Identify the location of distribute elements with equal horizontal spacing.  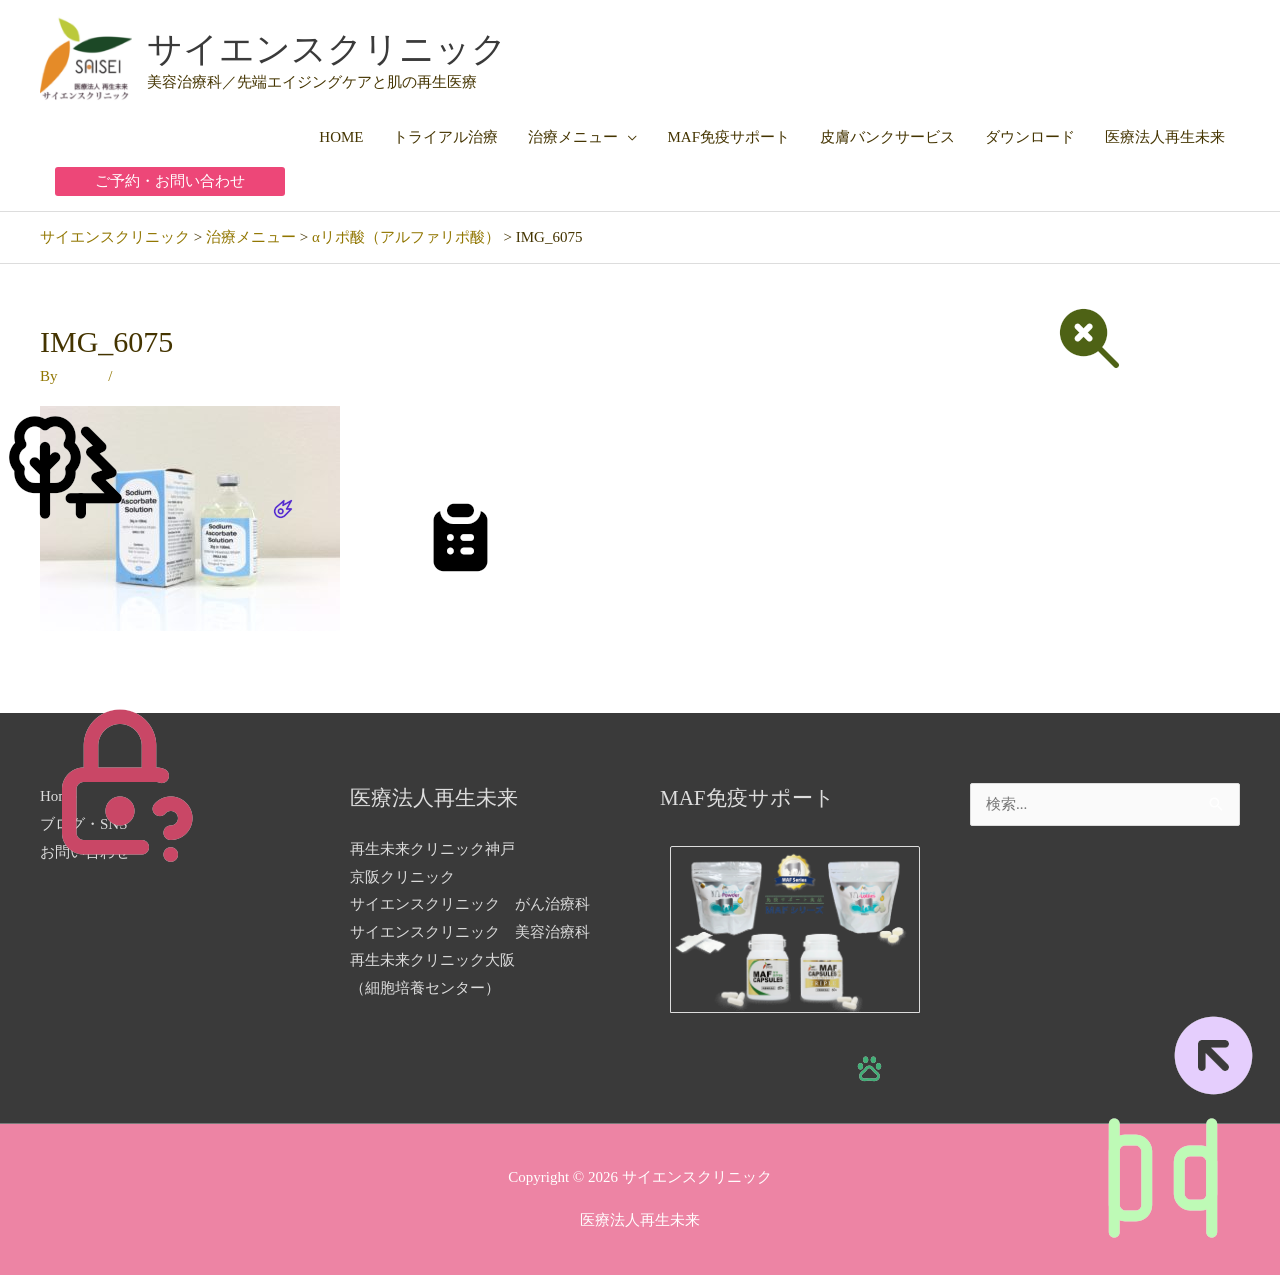
(1163, 1178).